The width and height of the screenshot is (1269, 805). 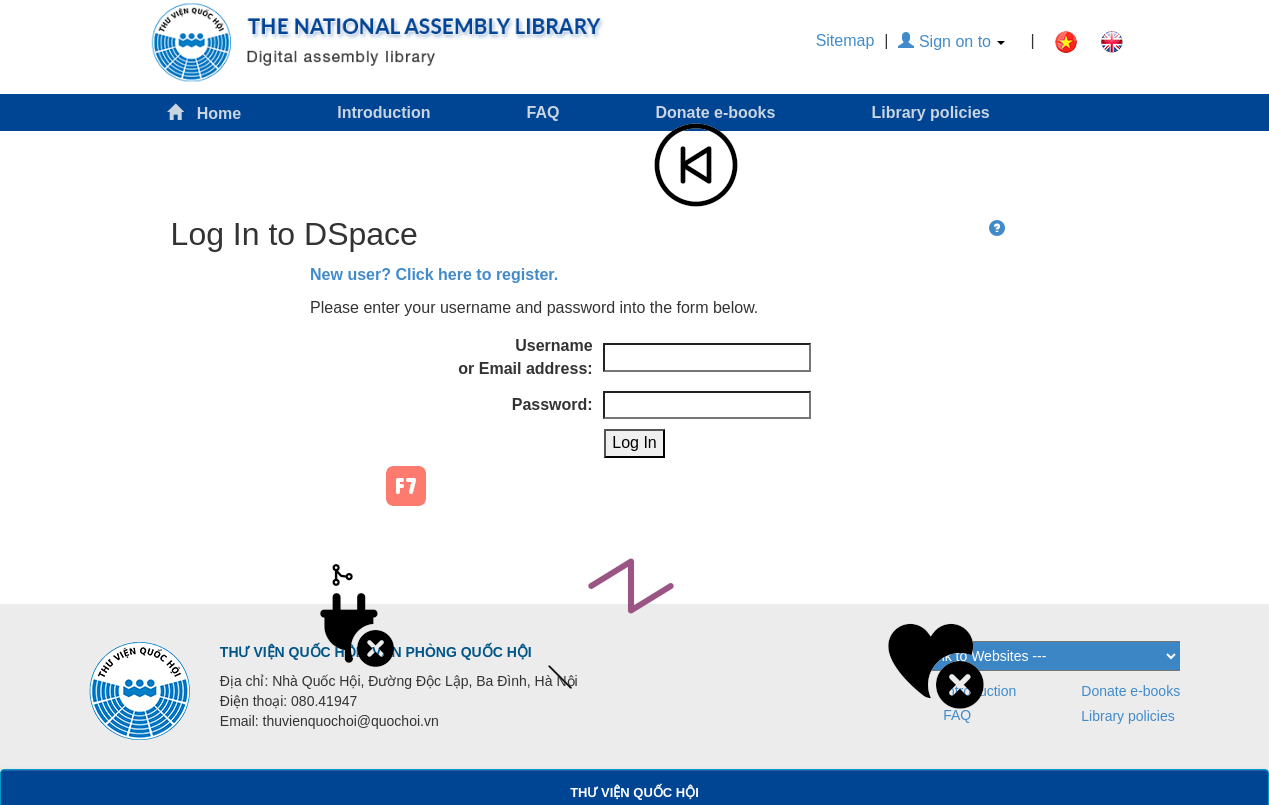 What do you see at coordinates (353, 630) in the screenshot?
I see `connection failed or unavailable` at bounding box center [353, 630].